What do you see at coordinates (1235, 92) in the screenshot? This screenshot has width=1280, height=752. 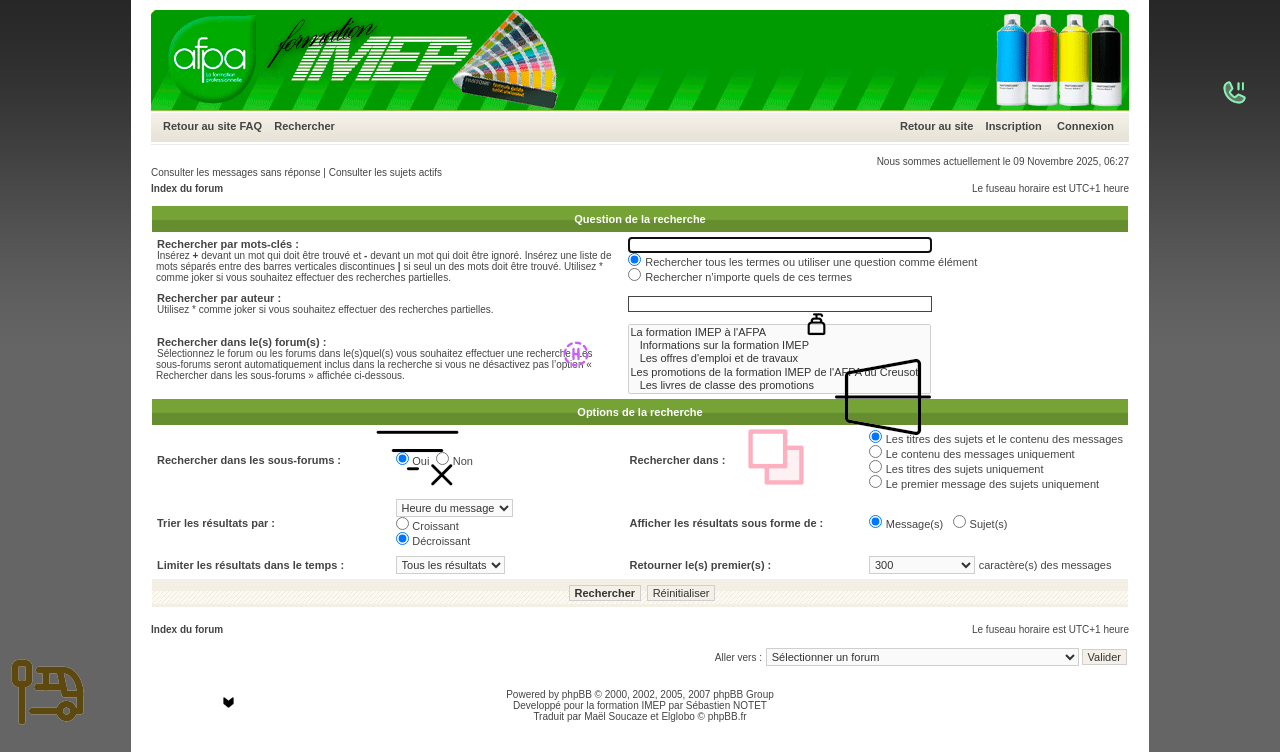 I see `put current call on hold` at bounding box center [1235, 92].